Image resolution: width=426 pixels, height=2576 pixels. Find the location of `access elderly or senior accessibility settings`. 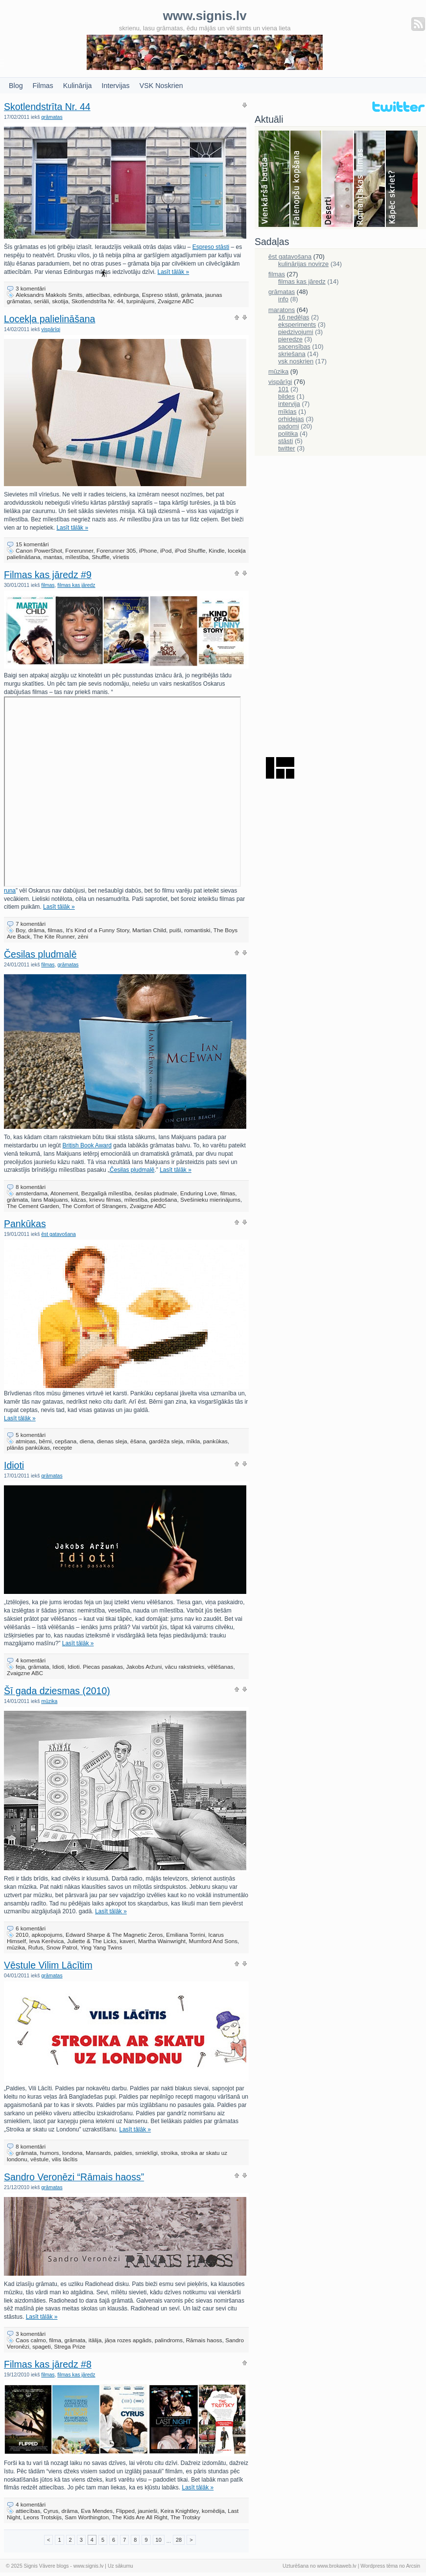

access elderly or senior accessibility settings is located at coordinates (103, 273).